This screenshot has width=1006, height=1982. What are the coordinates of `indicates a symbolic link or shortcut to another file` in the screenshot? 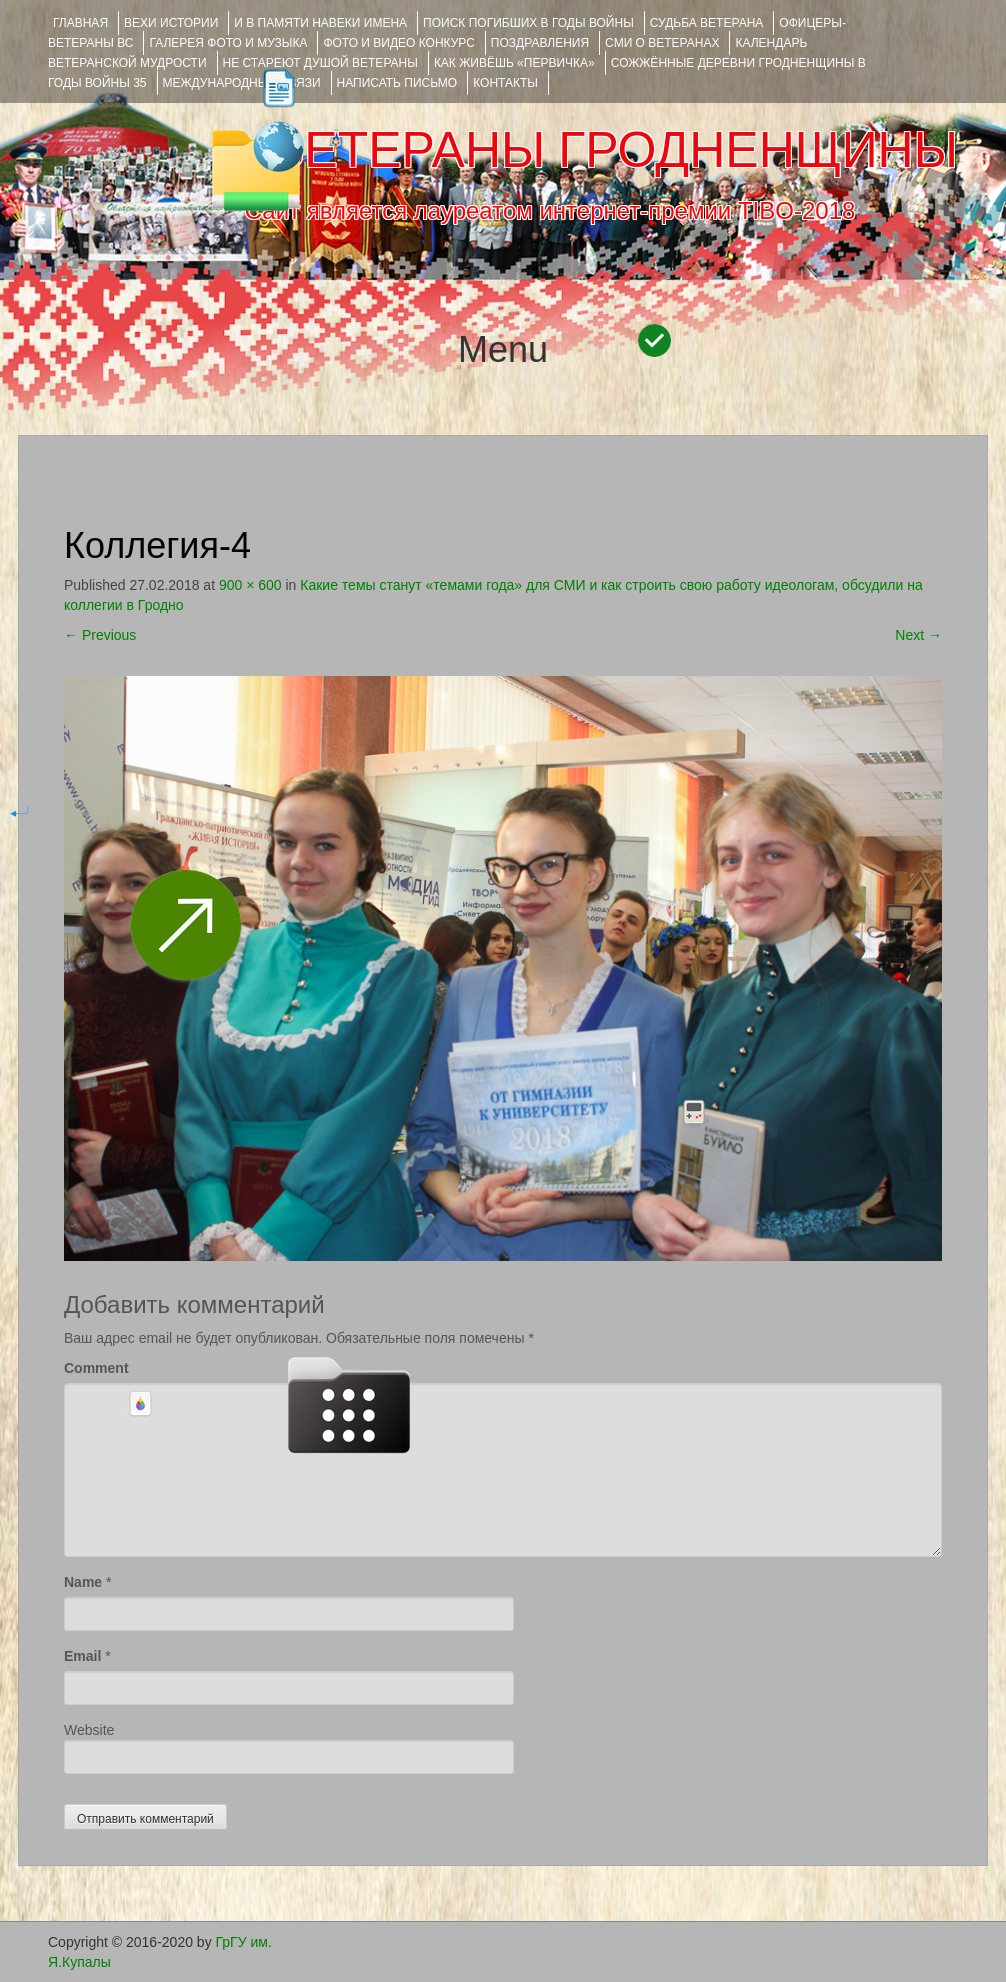 It's located at (186, 925).